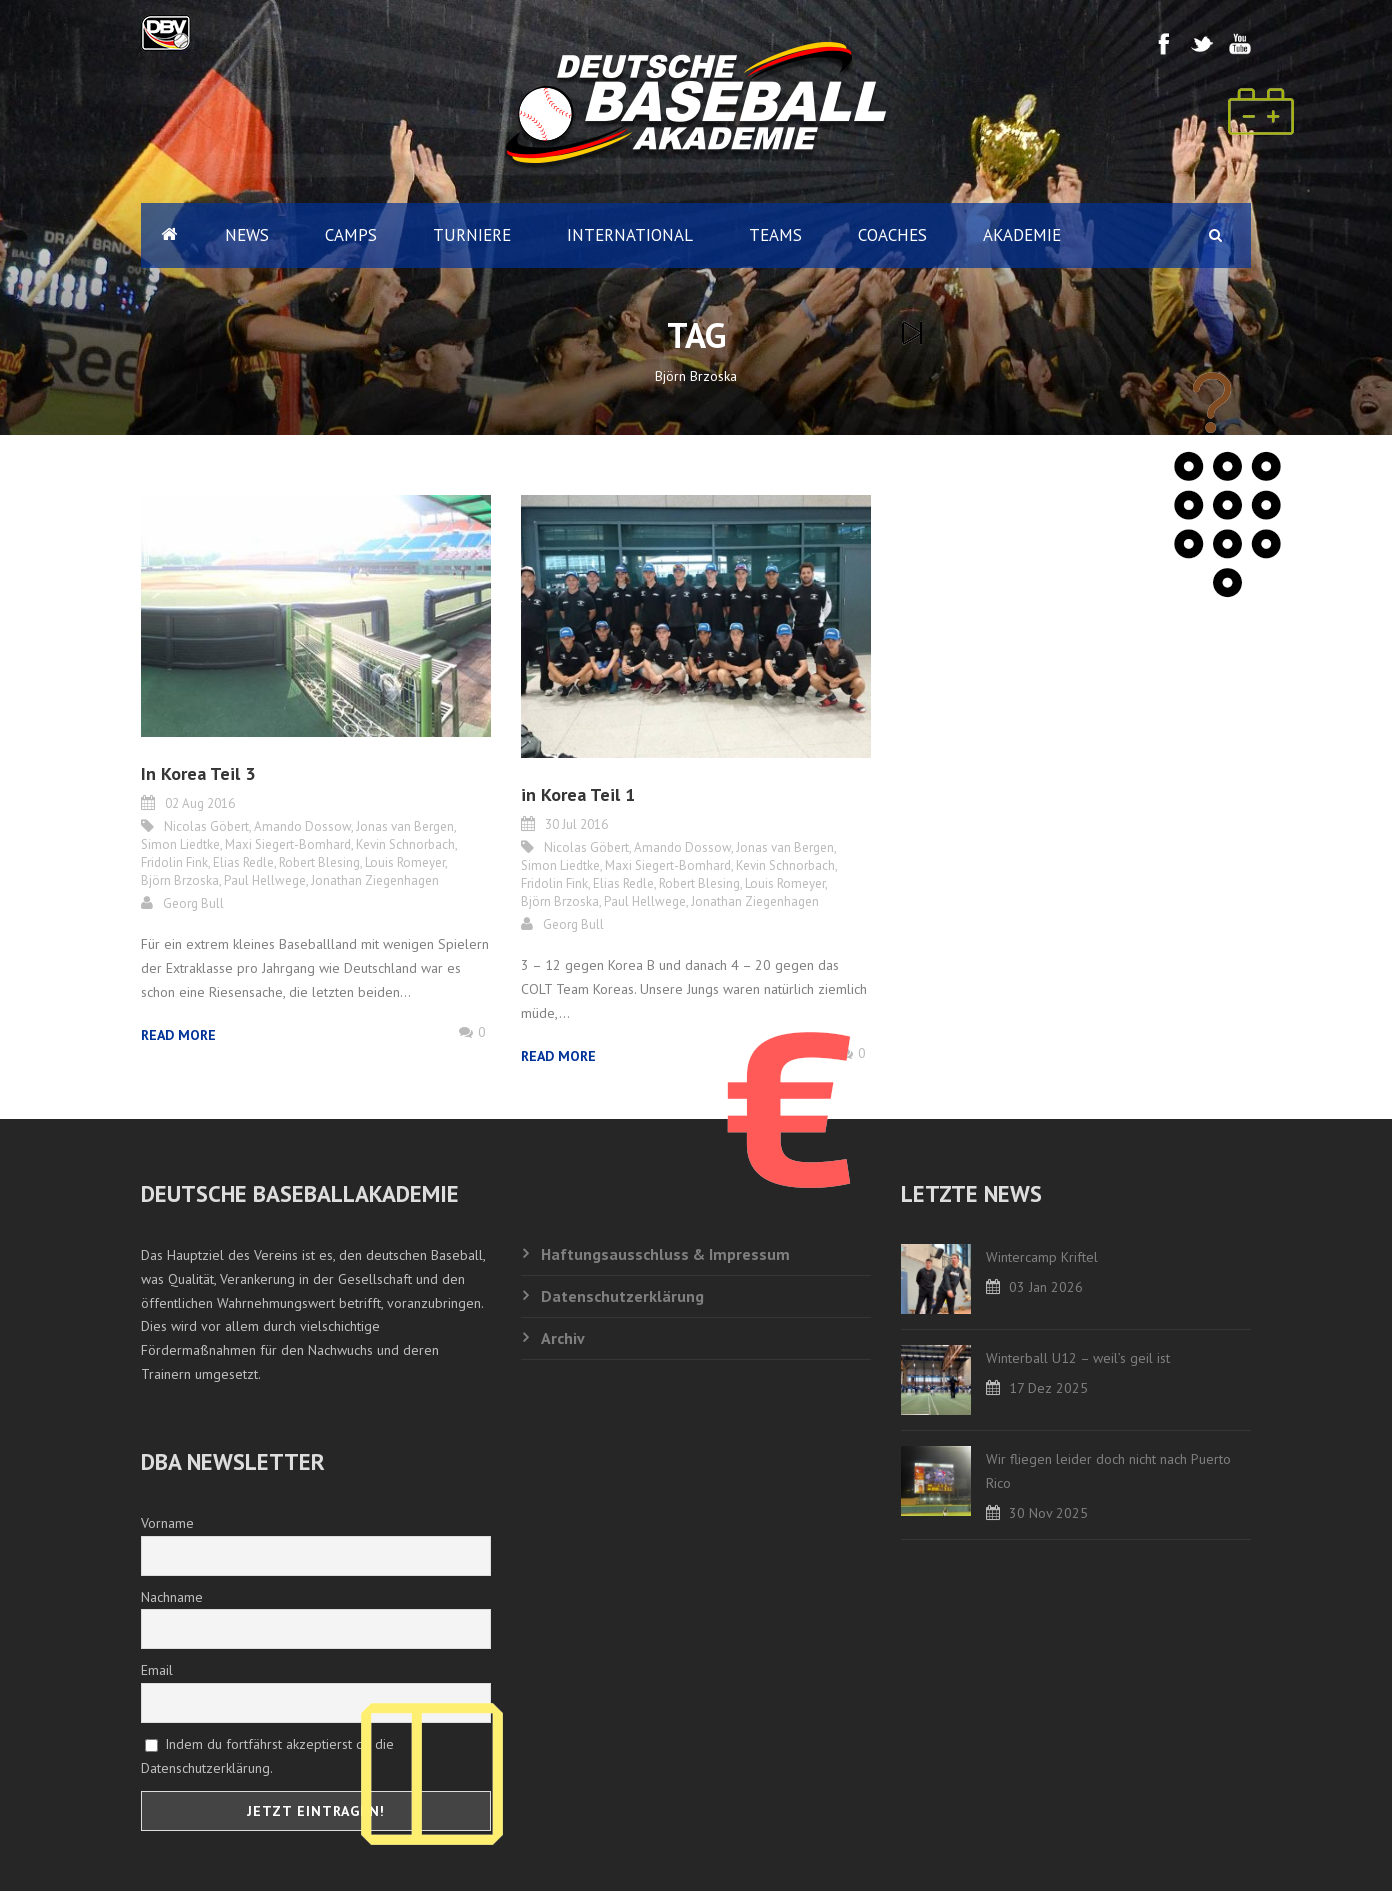 Image resolution: width=1392 pixels, height=1891 pixels. I want to click on view car battery status, so click(1261, 114).